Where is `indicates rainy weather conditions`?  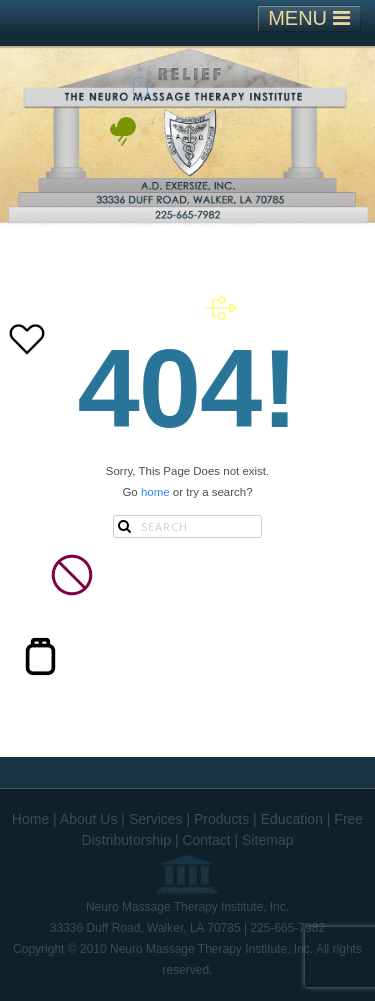
indicates rainy weather conditions is located at coordinates (123, 131).